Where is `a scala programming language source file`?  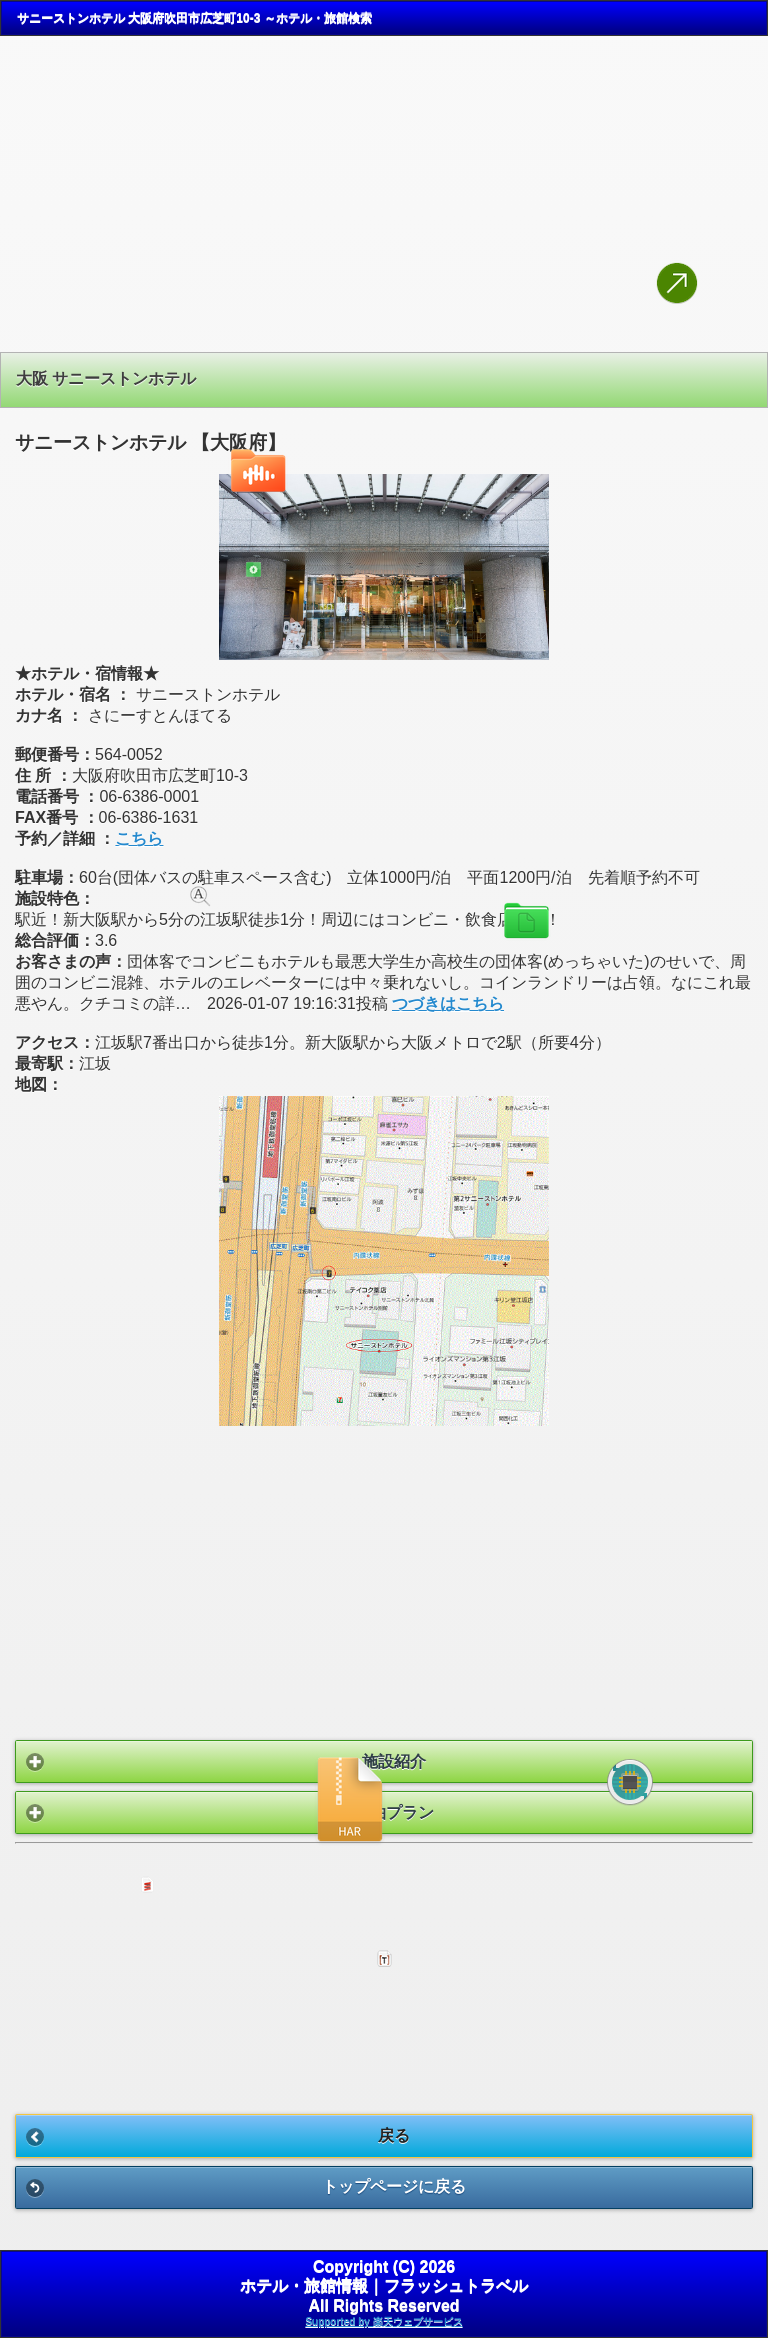
a scala programming language source file is located at coordinates (147, 1884).